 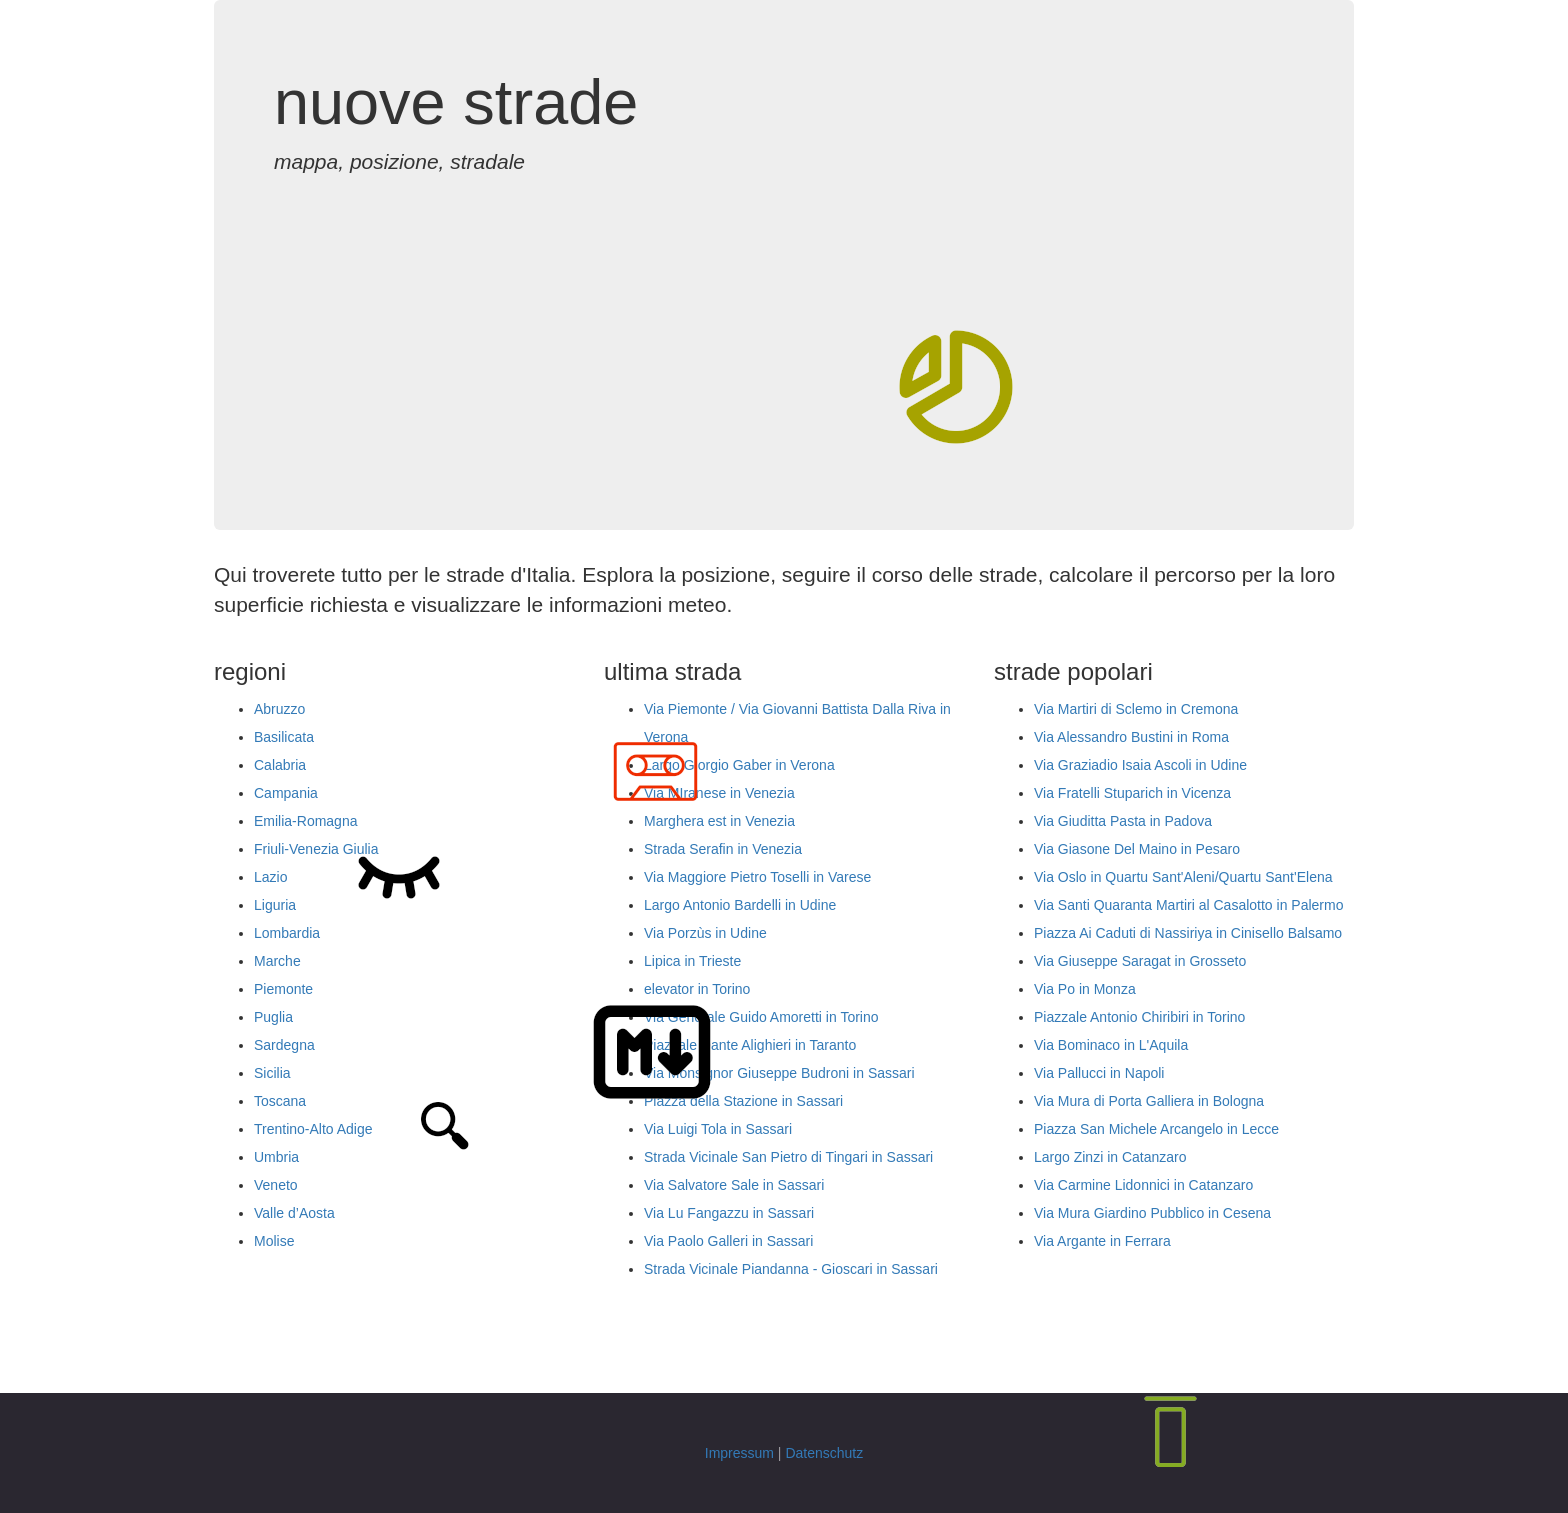 What do you see at coordinates (1170, 1430) in the screenshot?
I see `align object to top edge` at bounding box center [1170, 1430].